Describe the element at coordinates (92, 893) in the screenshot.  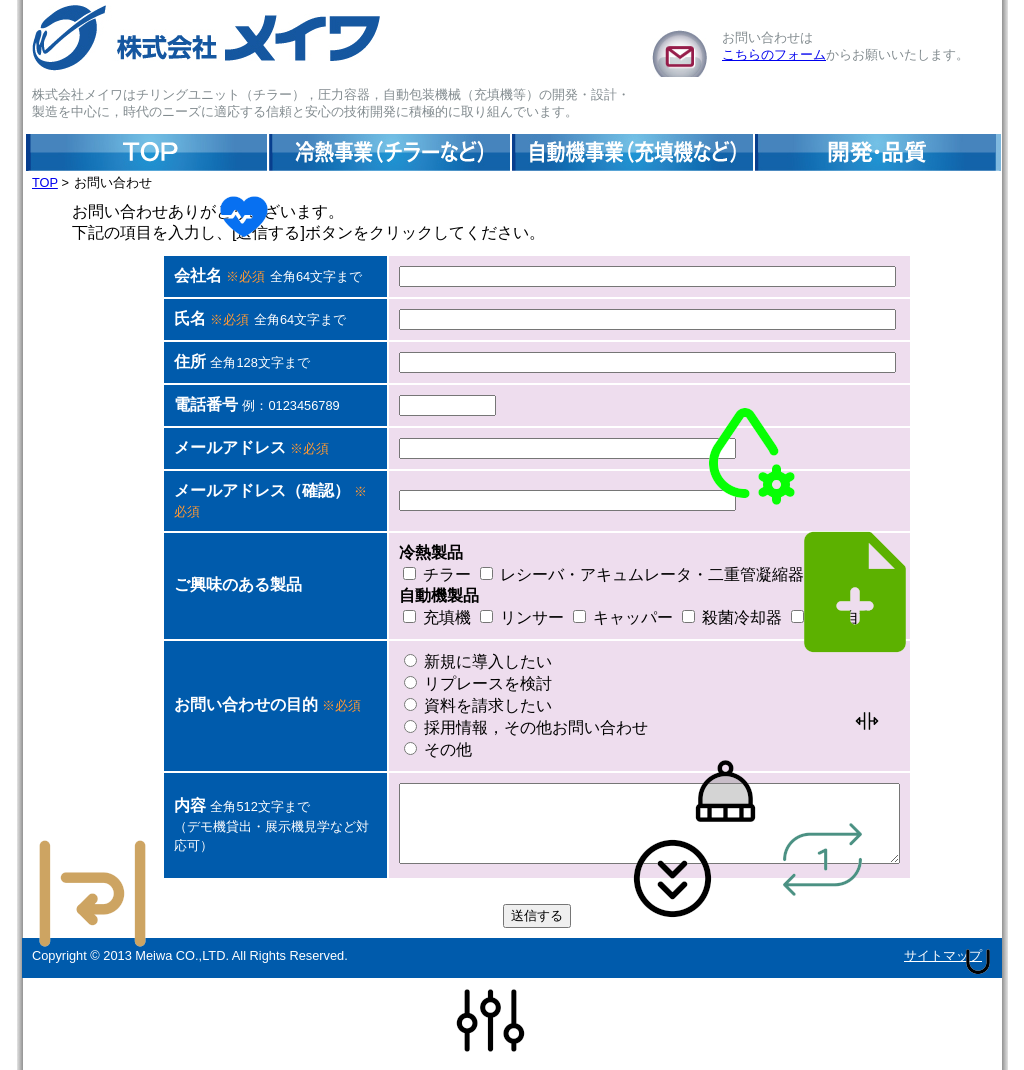
I see `wrap text to column width` at that location.